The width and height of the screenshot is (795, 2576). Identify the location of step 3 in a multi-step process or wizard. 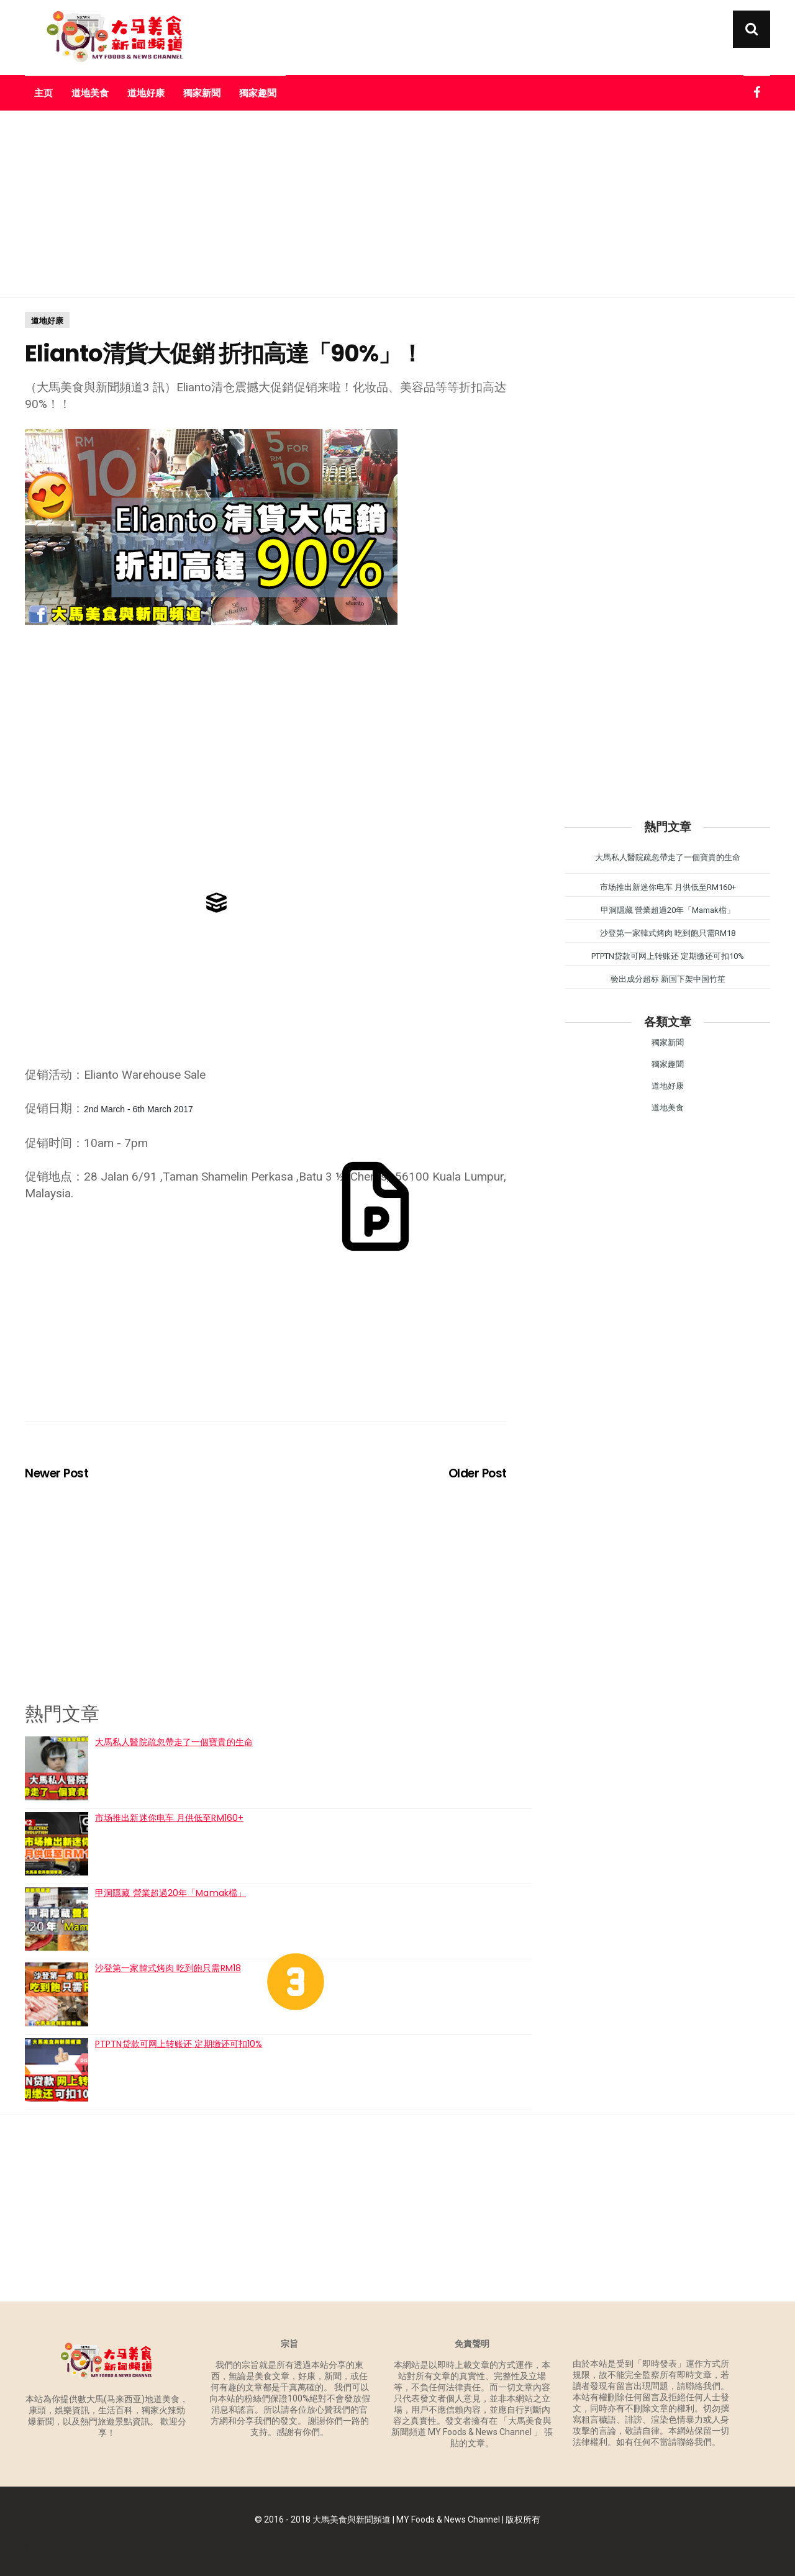
(296, 1982).